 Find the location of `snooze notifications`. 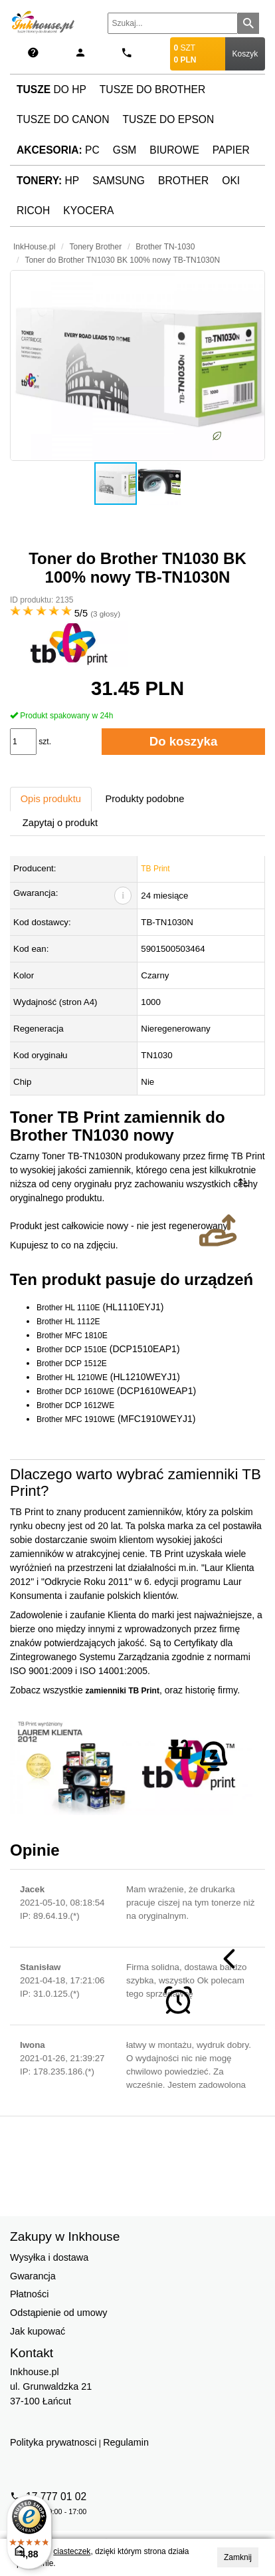

snooze notifications is located at coordinates (213, 1756).